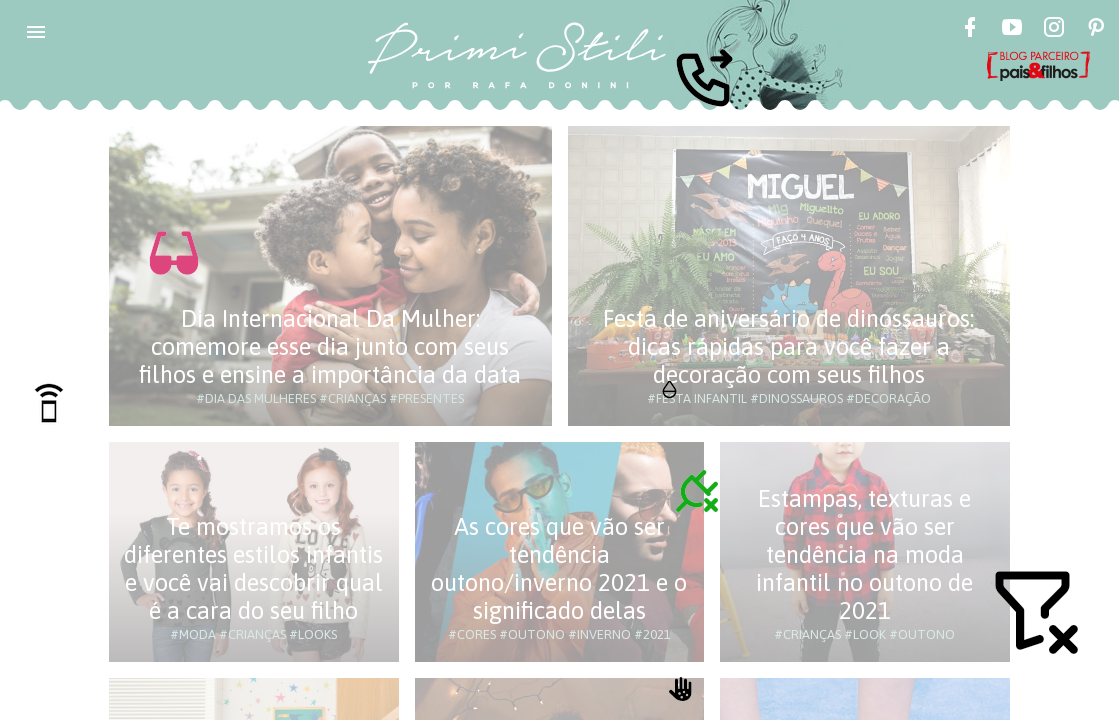  Describe the element at coordinates (174, 253) in the screenshot. I see `toggle sun protection or outdoor mode` at that location.